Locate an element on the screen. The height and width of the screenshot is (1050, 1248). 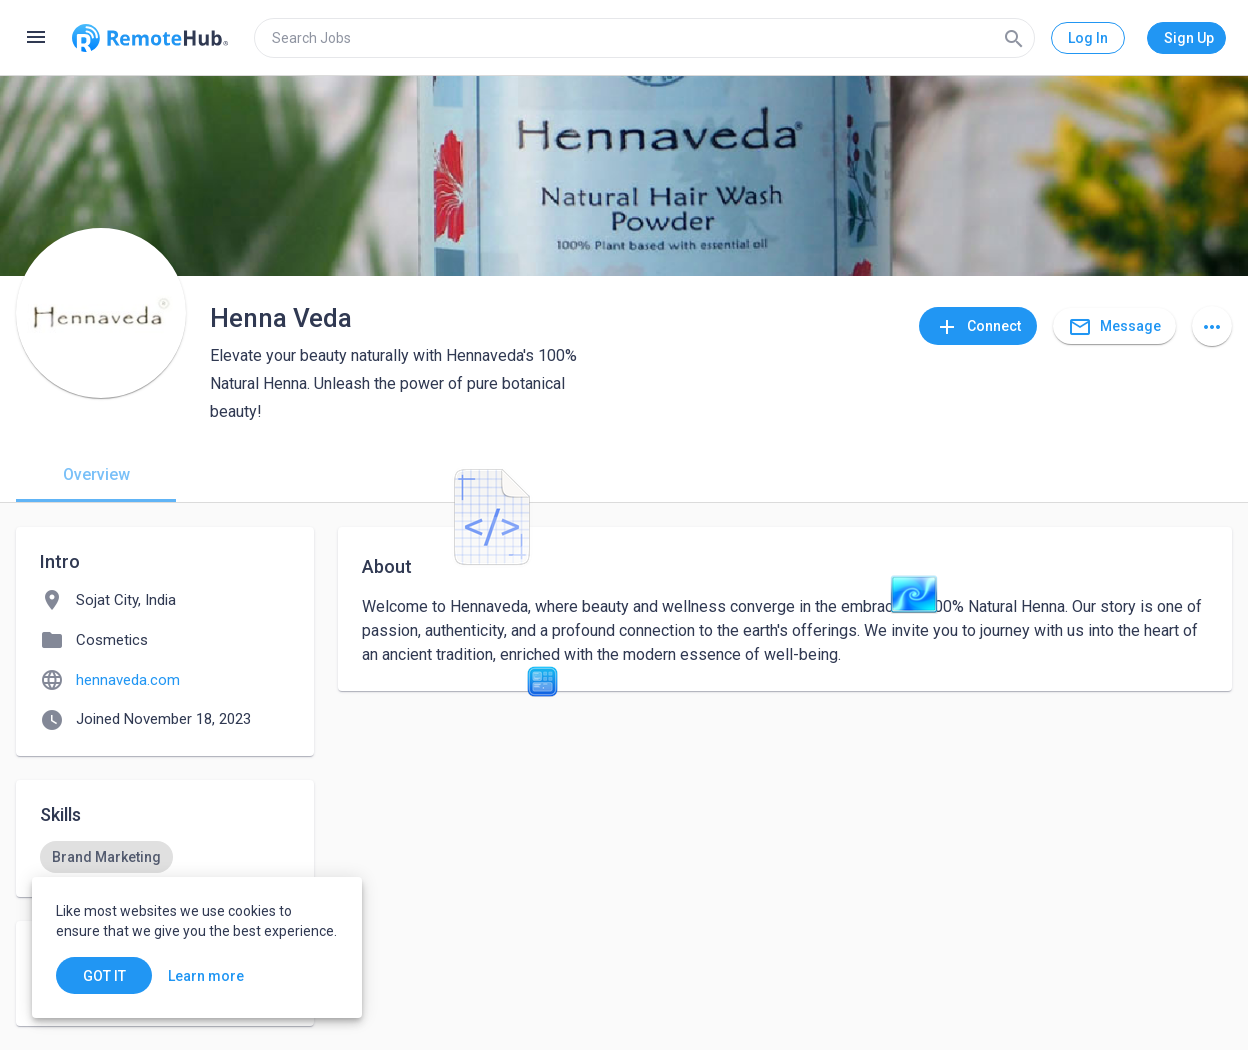
open screen saver settings is located at coordinates (914, 595).